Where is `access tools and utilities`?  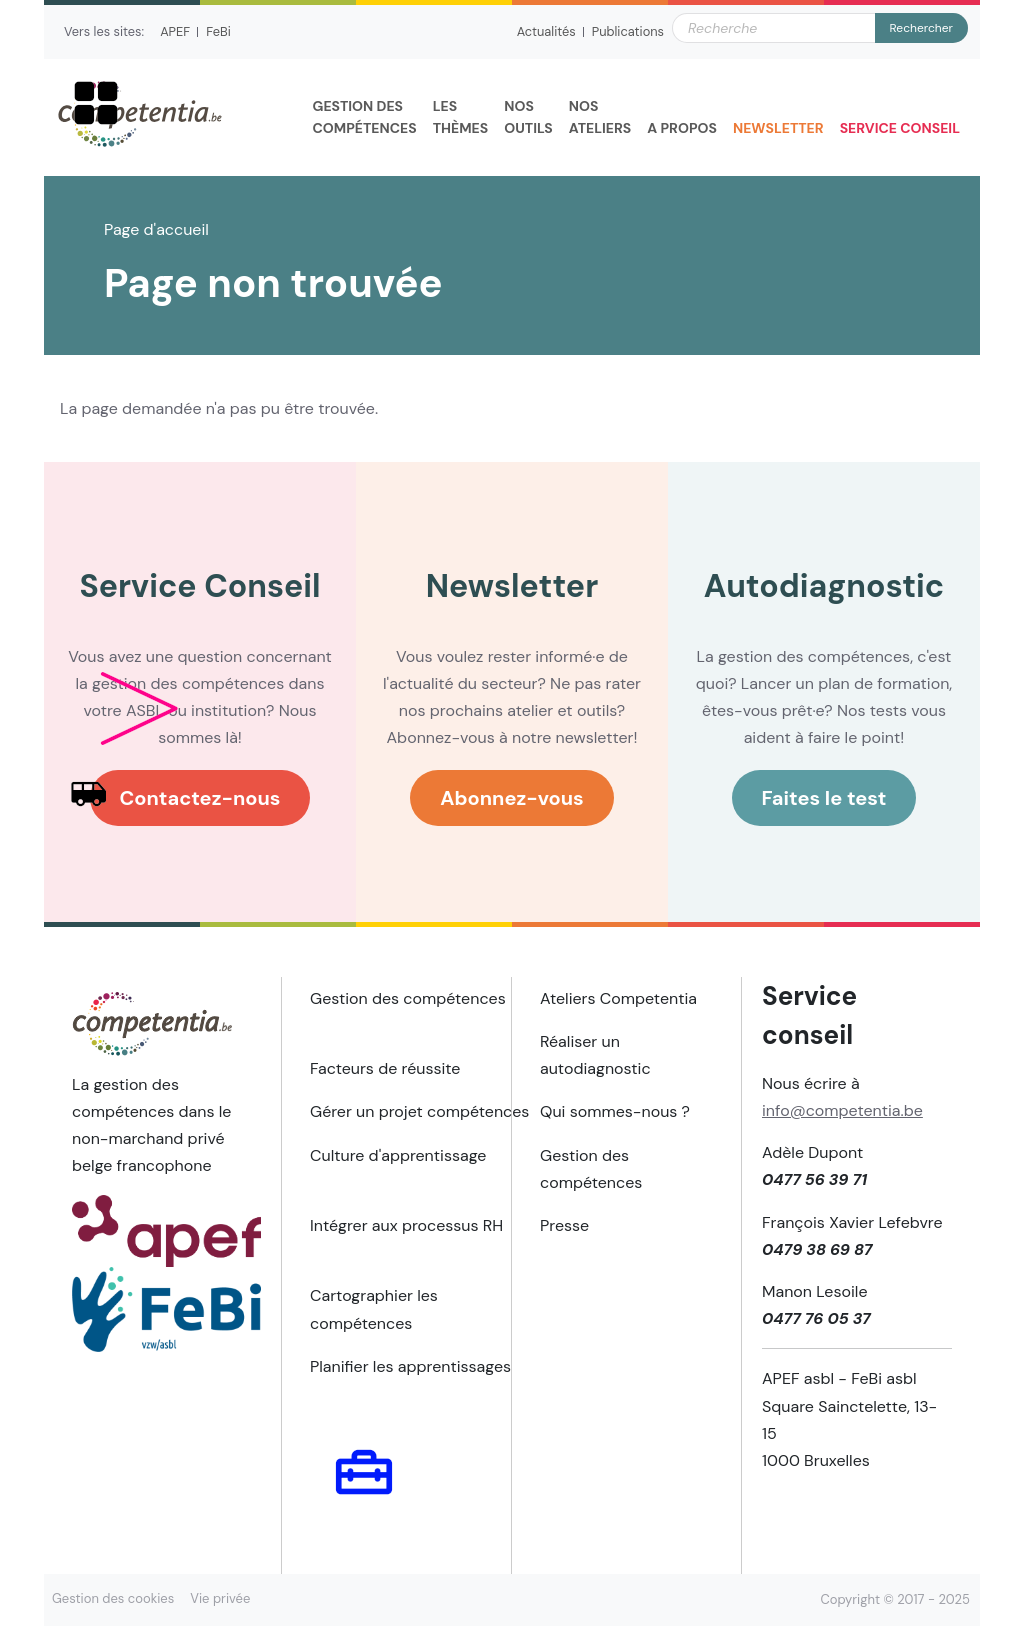
access tools and utilities is located at coordinates (364, 1474).